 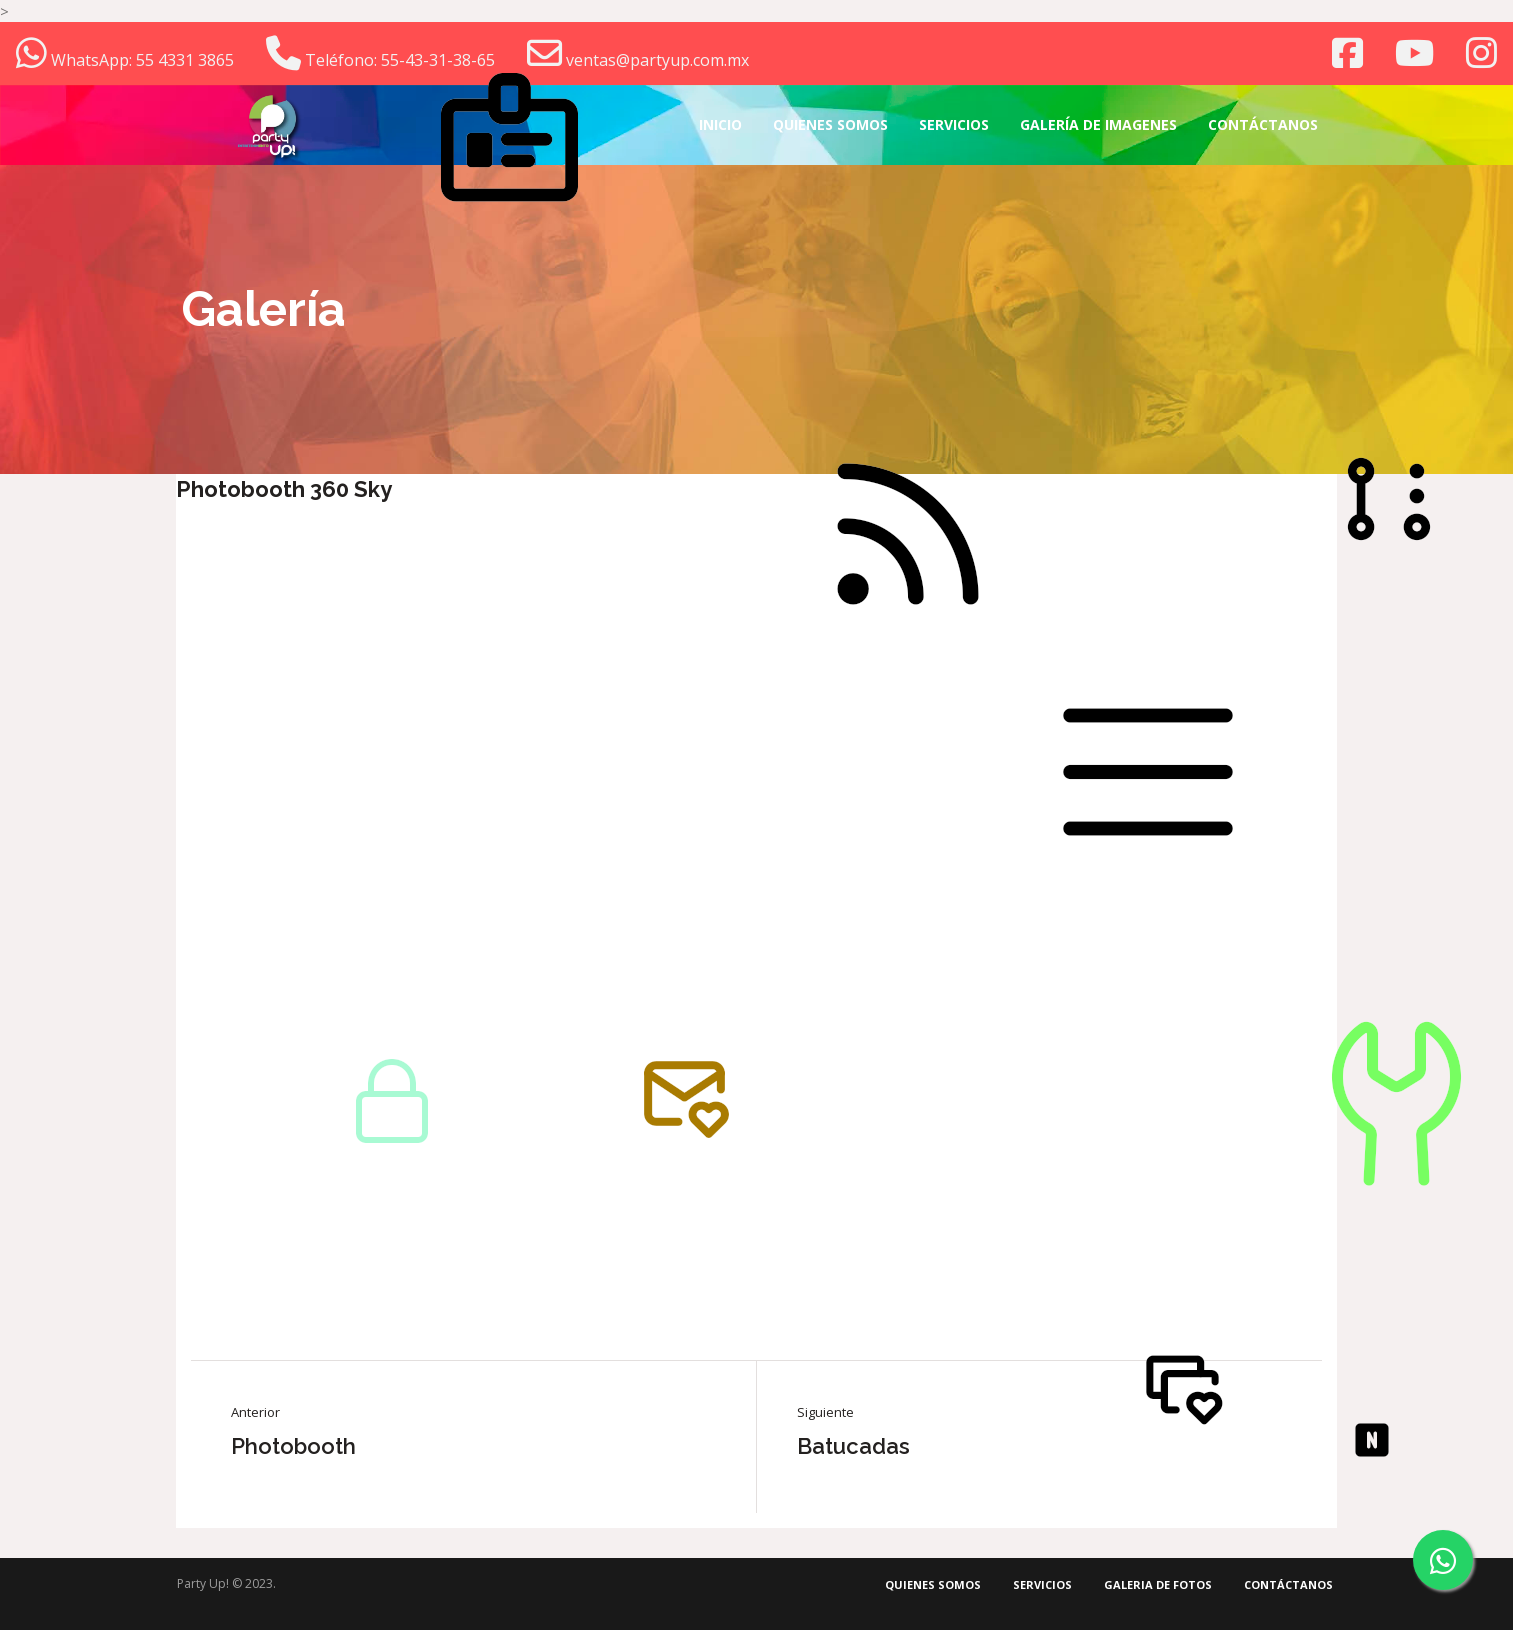 I want to click on open navigation menu, so click(x=1148, y=772).